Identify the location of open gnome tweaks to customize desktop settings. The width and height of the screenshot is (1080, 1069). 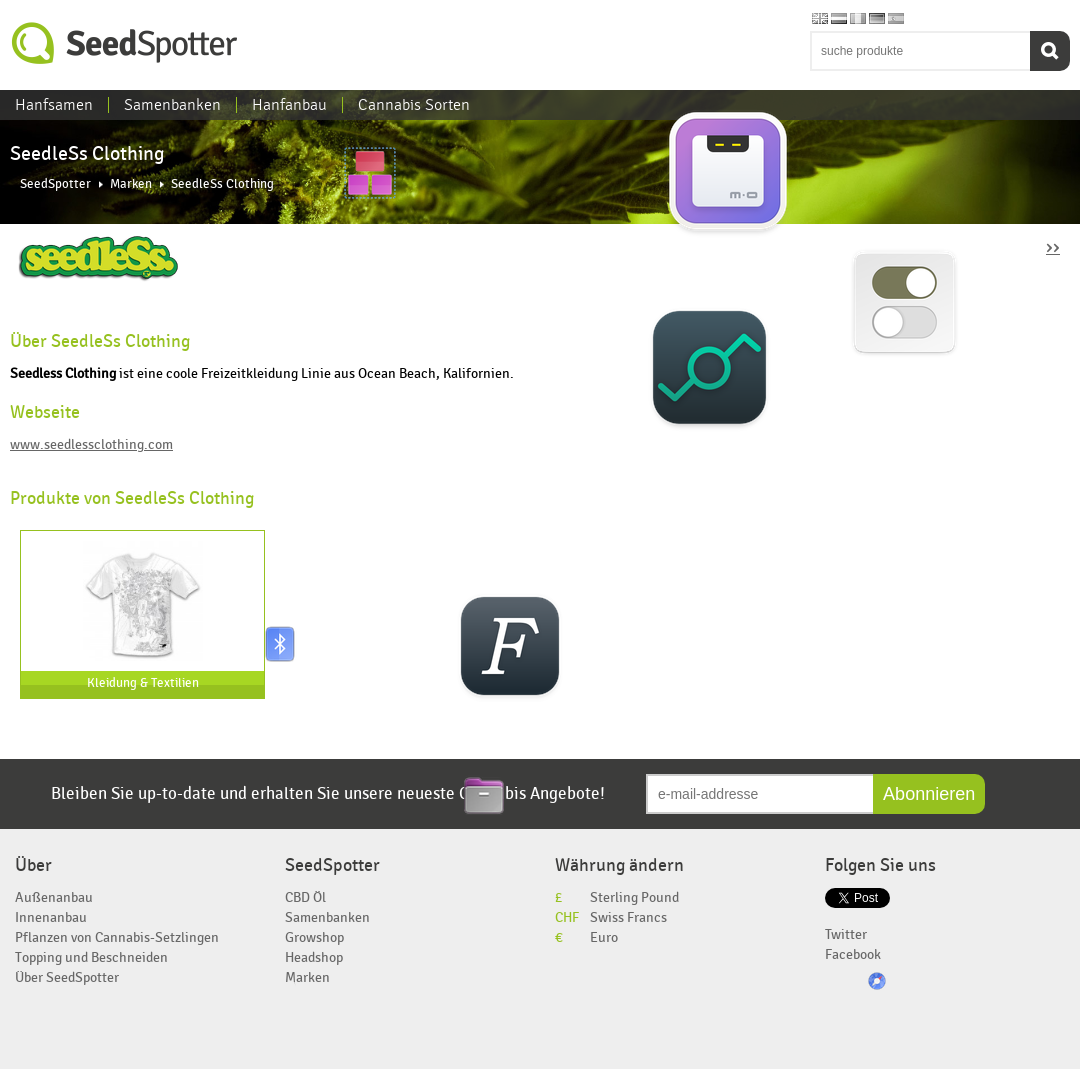
(904, 302).